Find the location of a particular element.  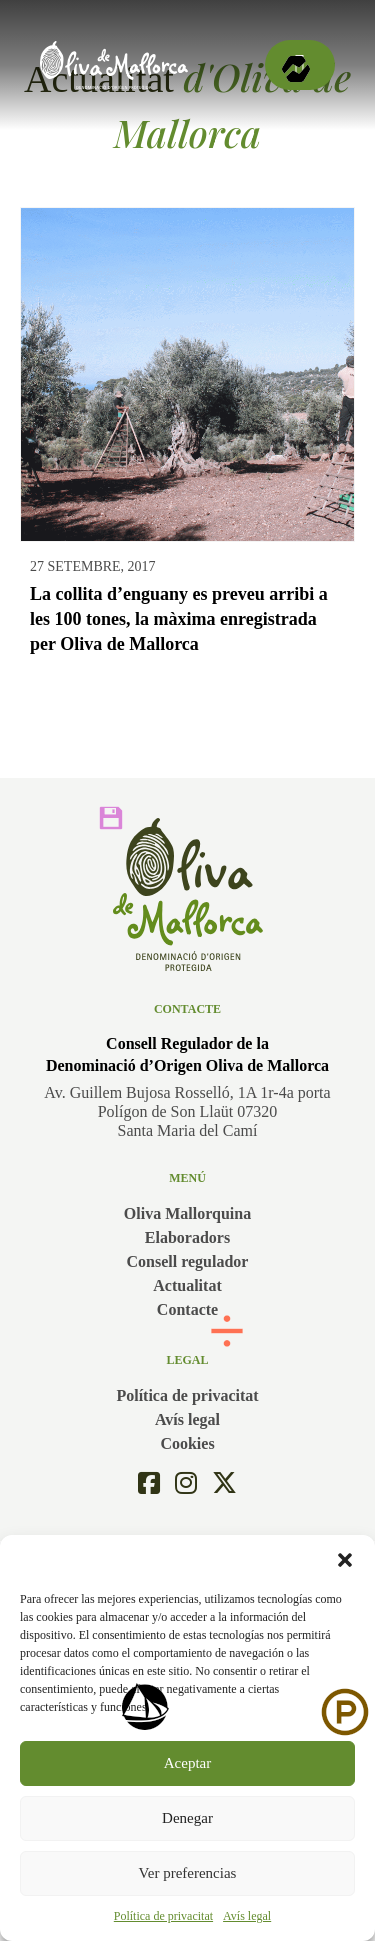

open Baremetrics dashboard is located at coordinates (296, 69).